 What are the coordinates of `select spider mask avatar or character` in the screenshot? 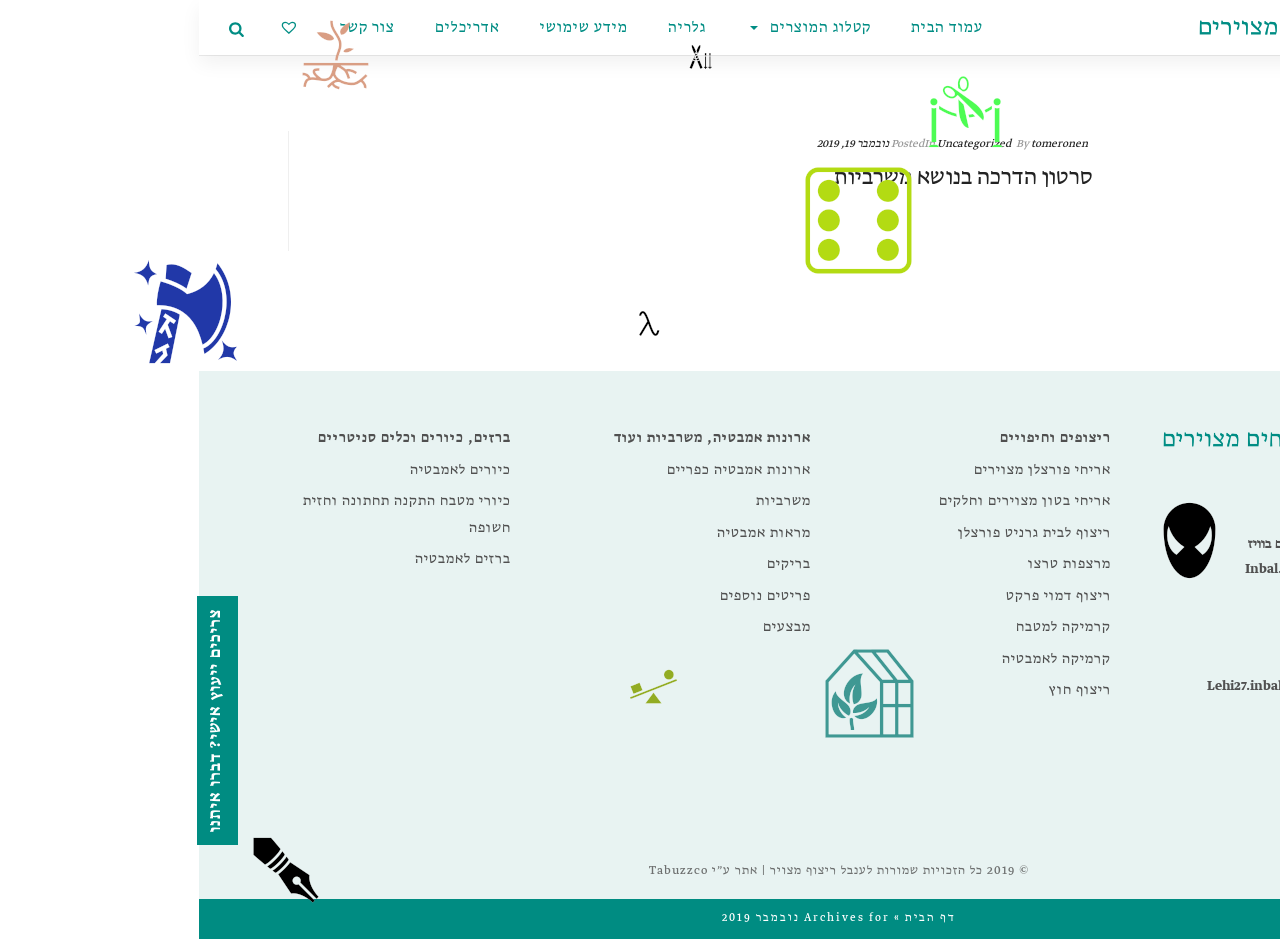 It's located at (1189, 540).